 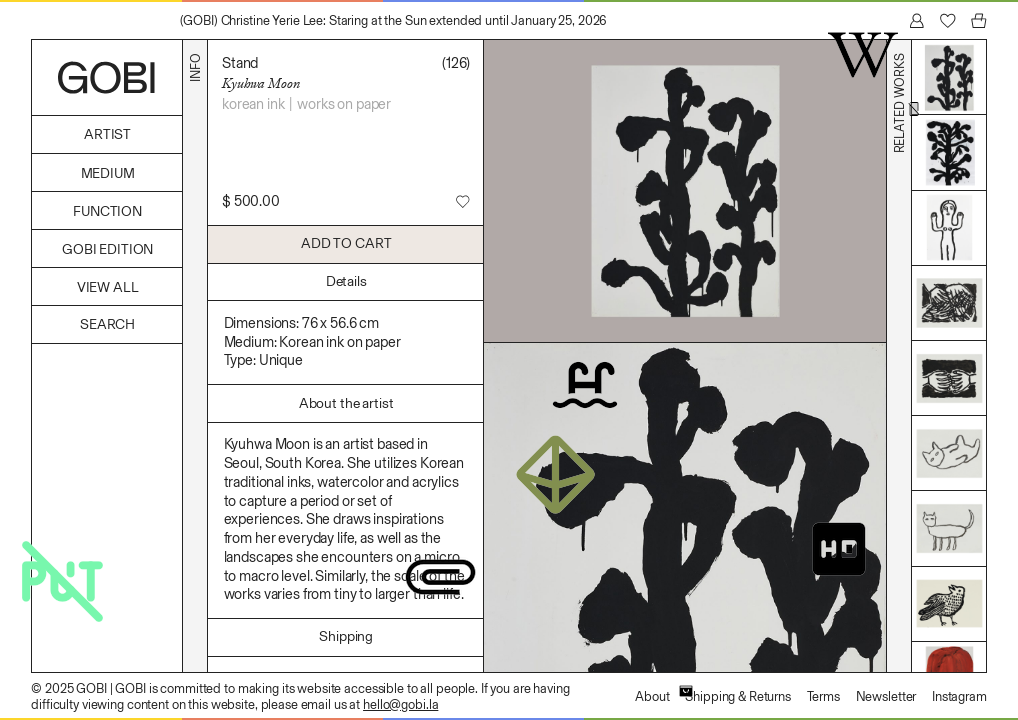 What do you see at coordinates (839, 549) in the screenshot?
I see `indicates high definition video quality available` at bounding box center [839, 549].